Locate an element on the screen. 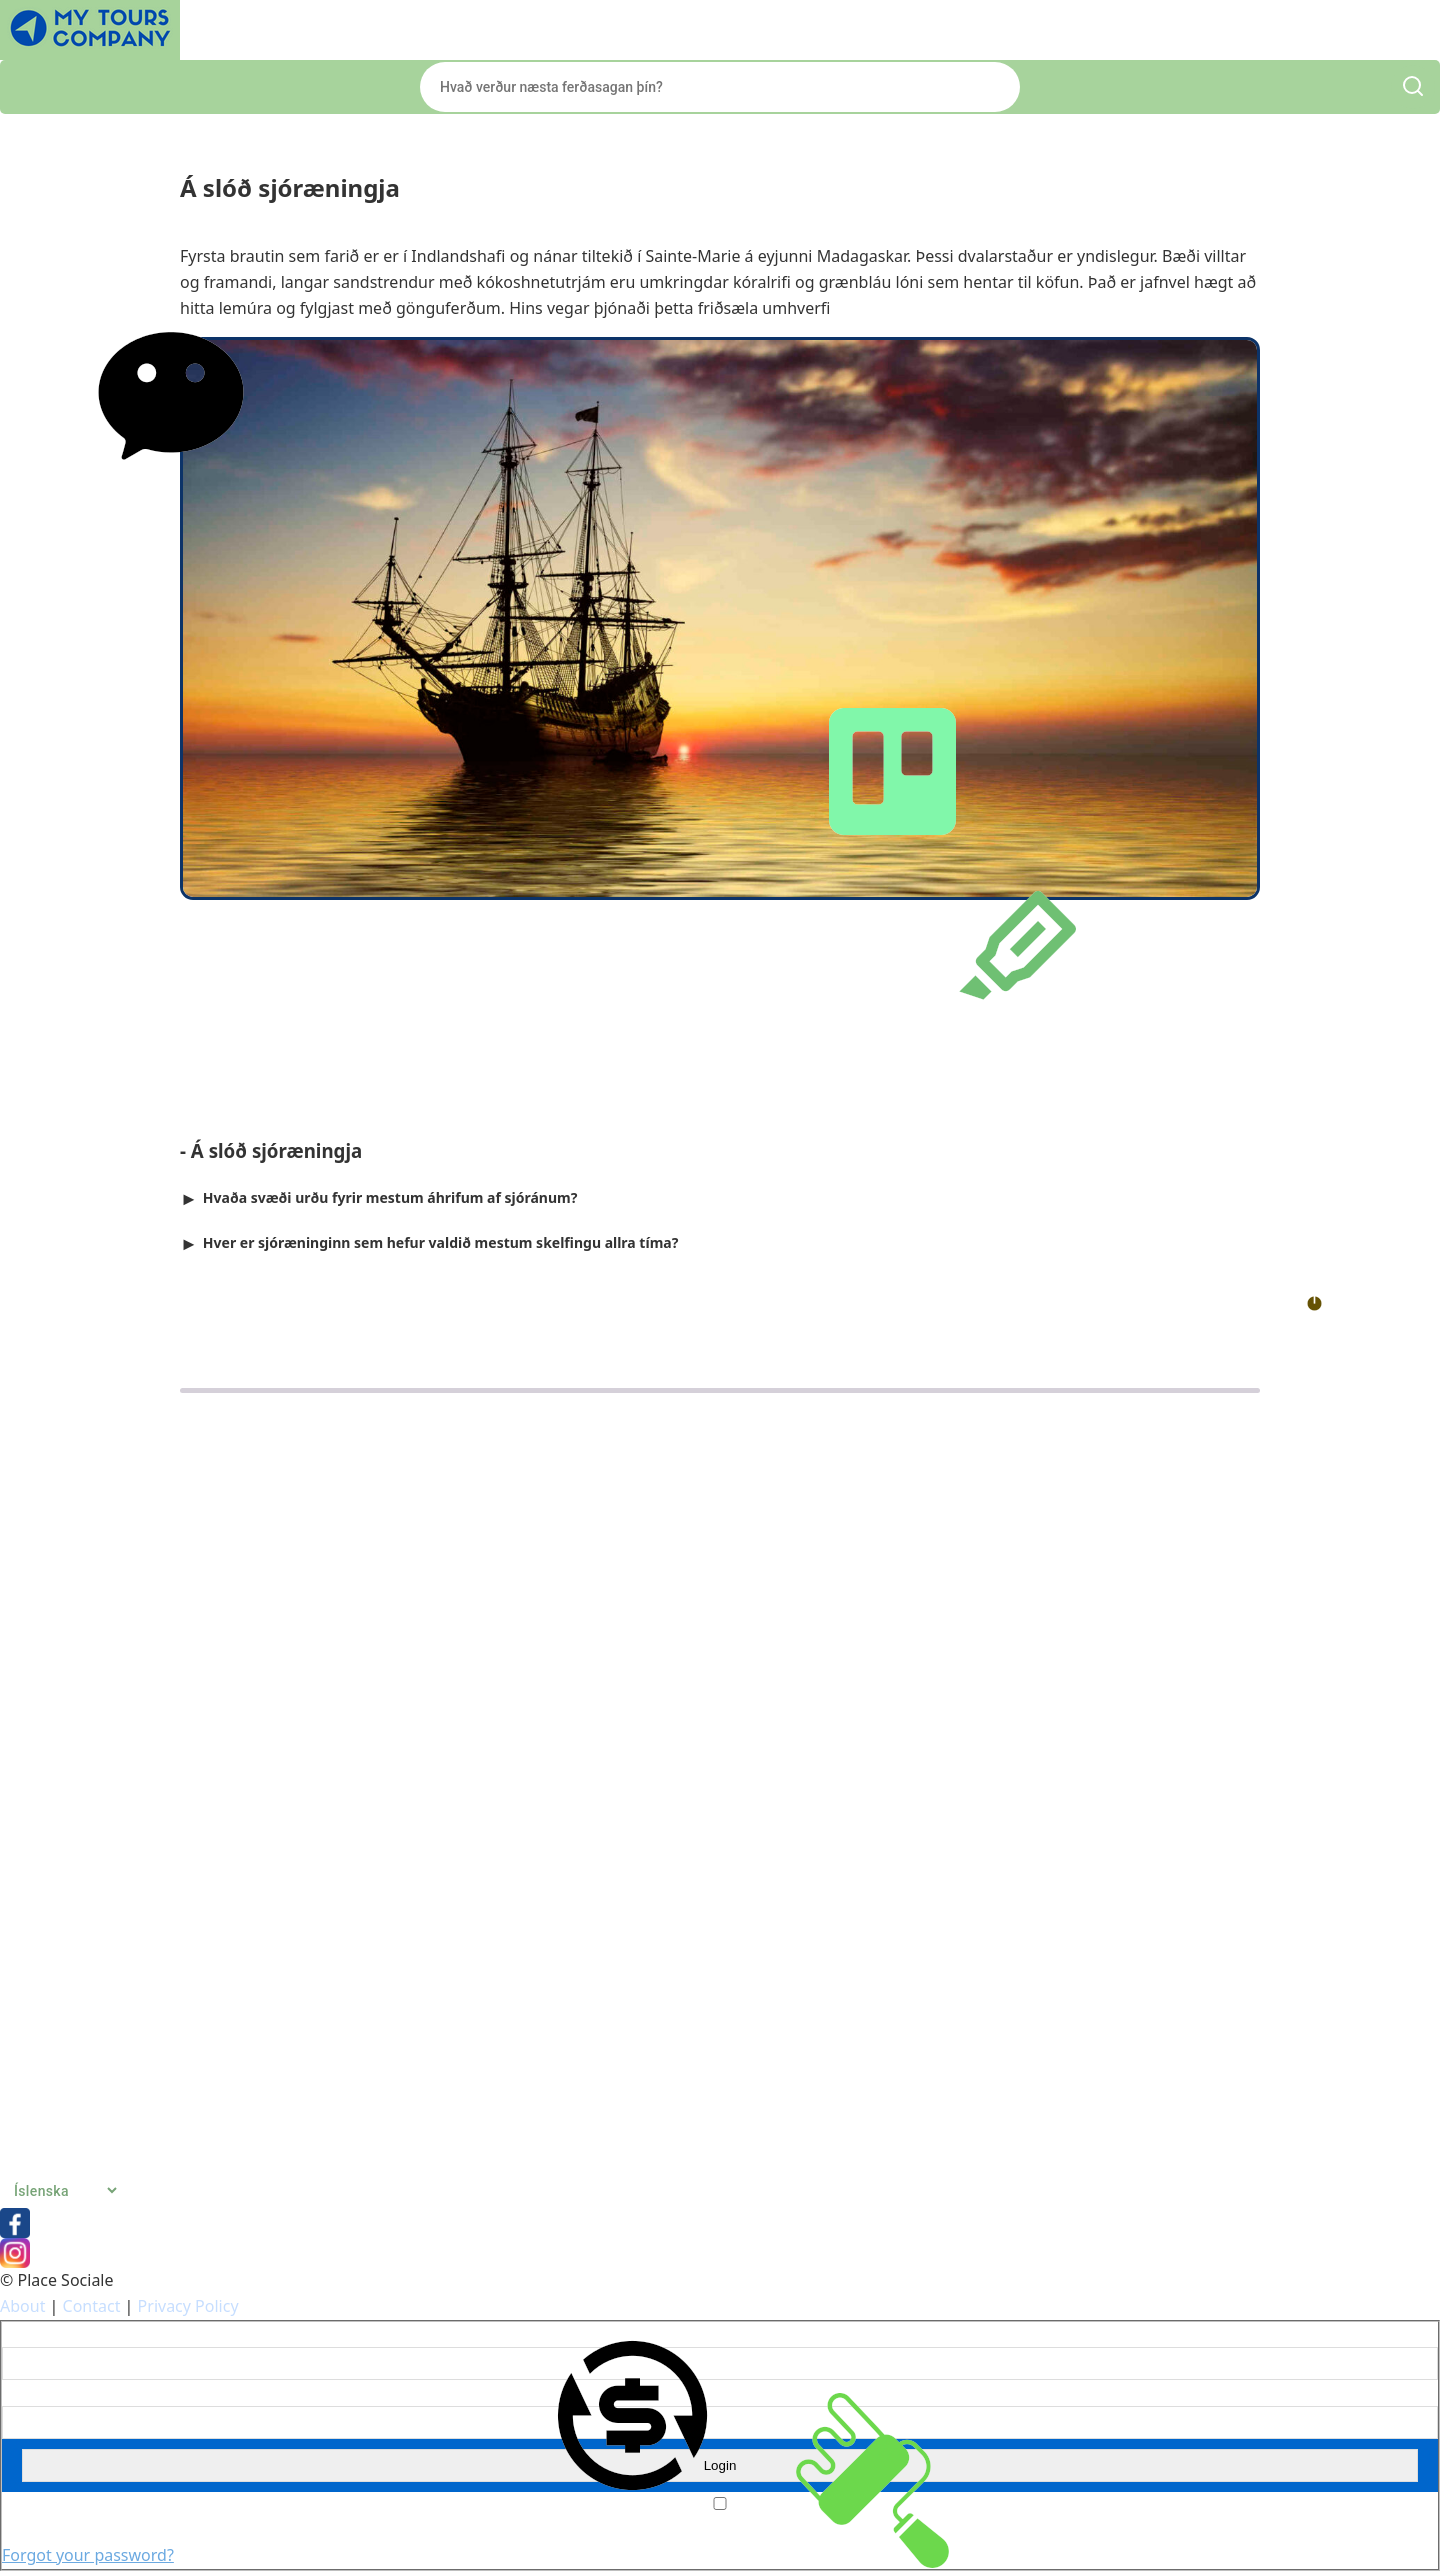 The height and width of the screenshot is (2571, 1440). power off or shut down the device is located at coordinates (1314, 1303).